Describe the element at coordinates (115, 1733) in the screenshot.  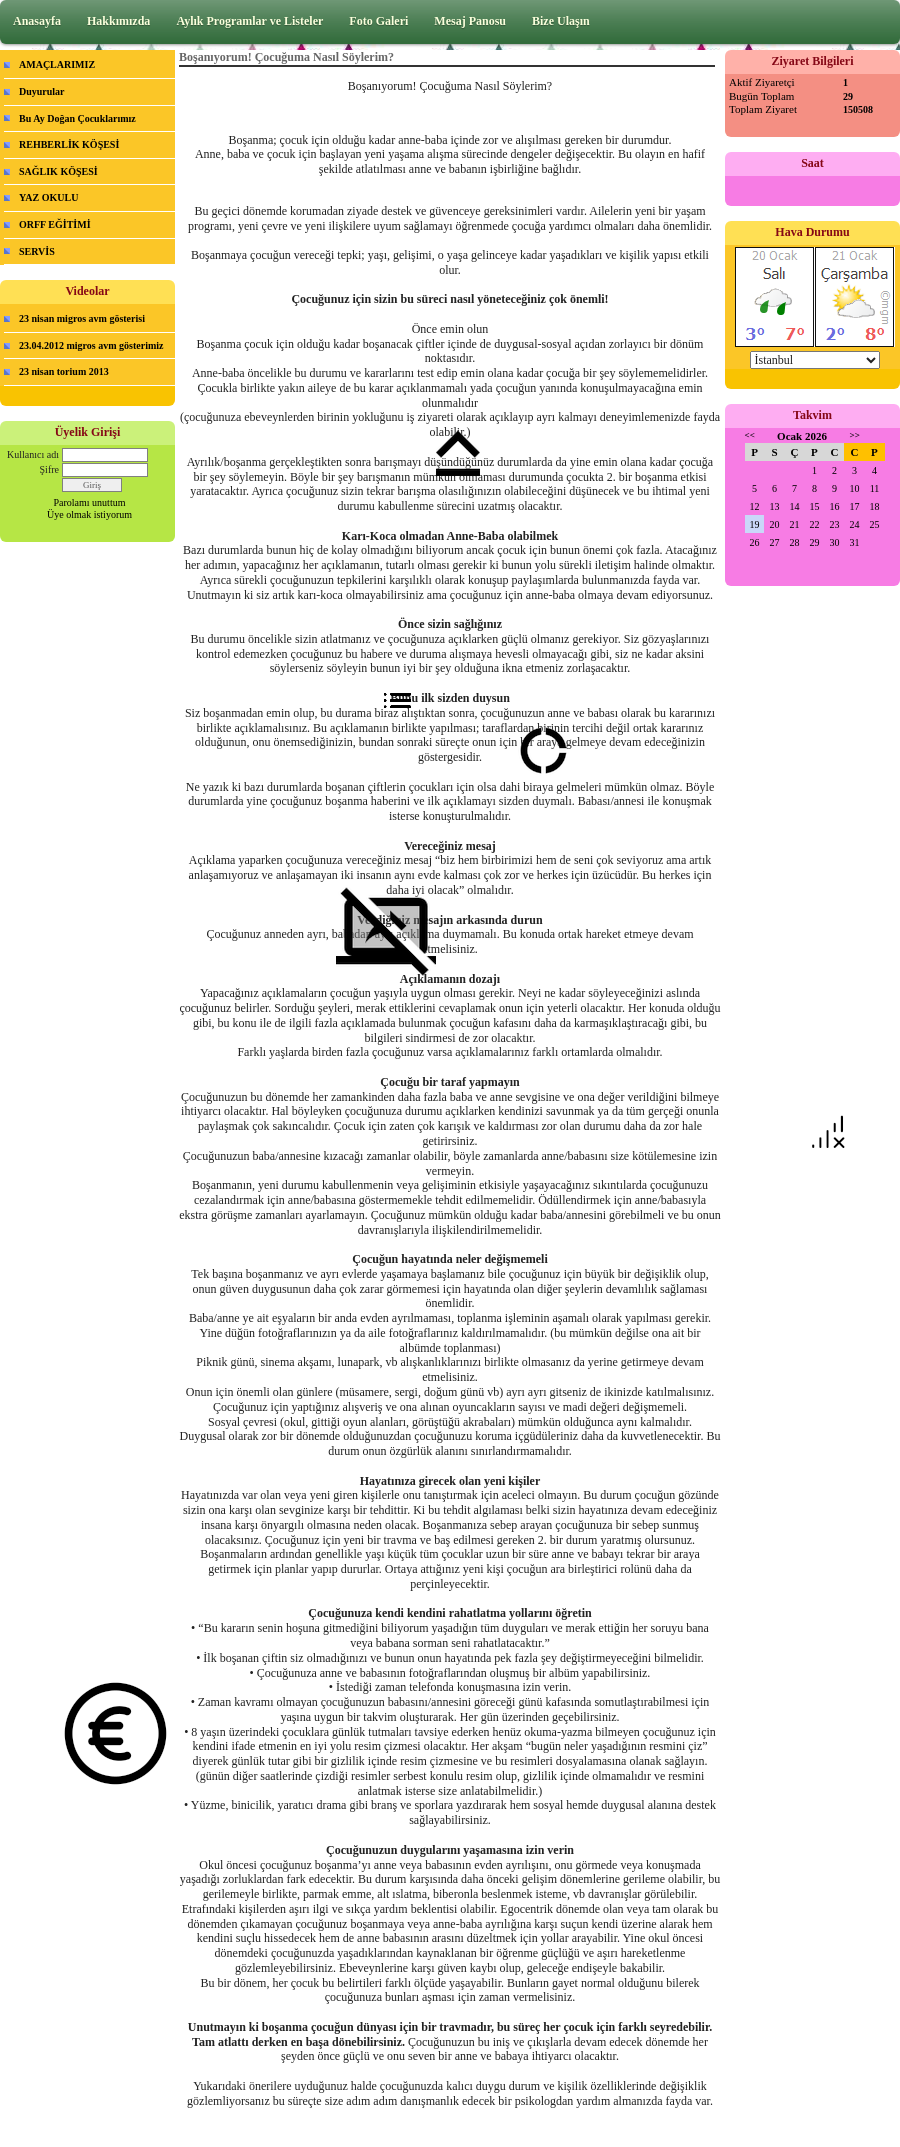
I see `view price in euros` at that location.